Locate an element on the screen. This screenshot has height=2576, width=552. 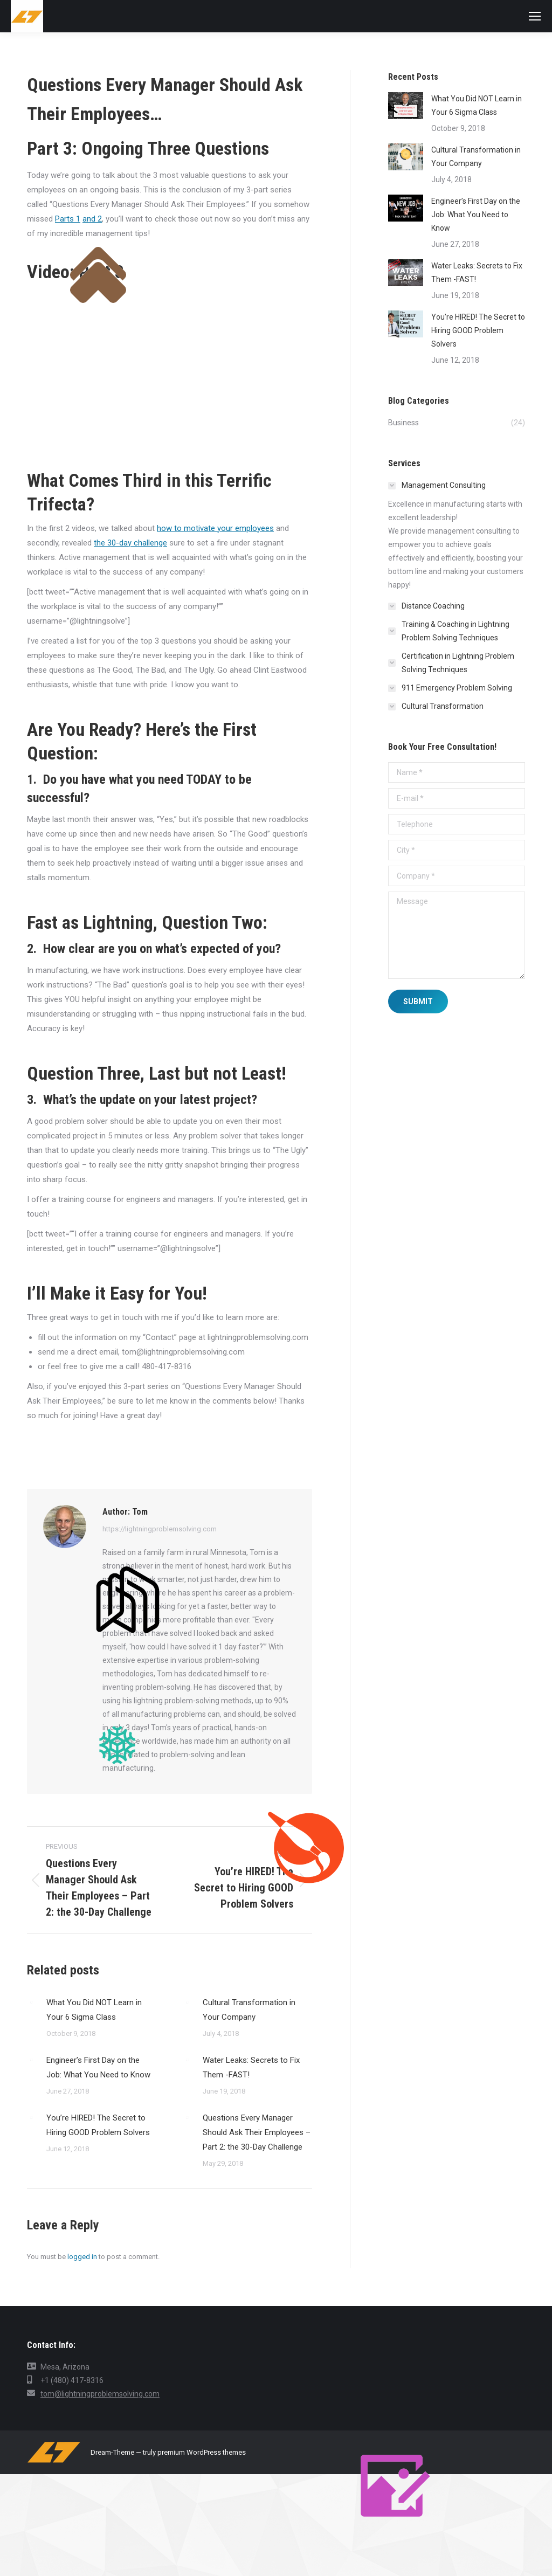
palo alto software company logo is located at coordinates (98, 275).